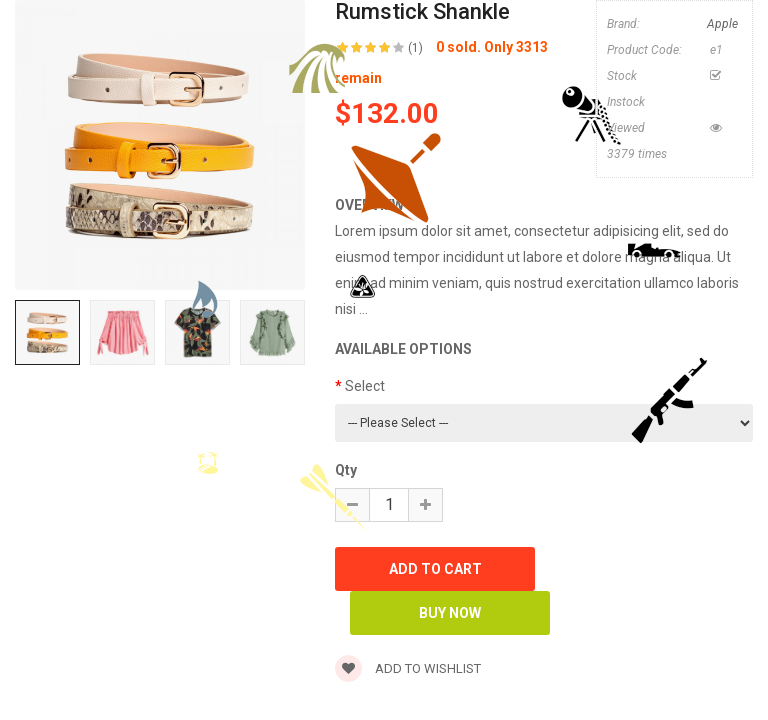 This screenshot has height=720, width=768. What do you see at coordinates (362, 287) in the screenshot?
I see `warning about environmental or ecological impact` at bounding box center [362, 287].